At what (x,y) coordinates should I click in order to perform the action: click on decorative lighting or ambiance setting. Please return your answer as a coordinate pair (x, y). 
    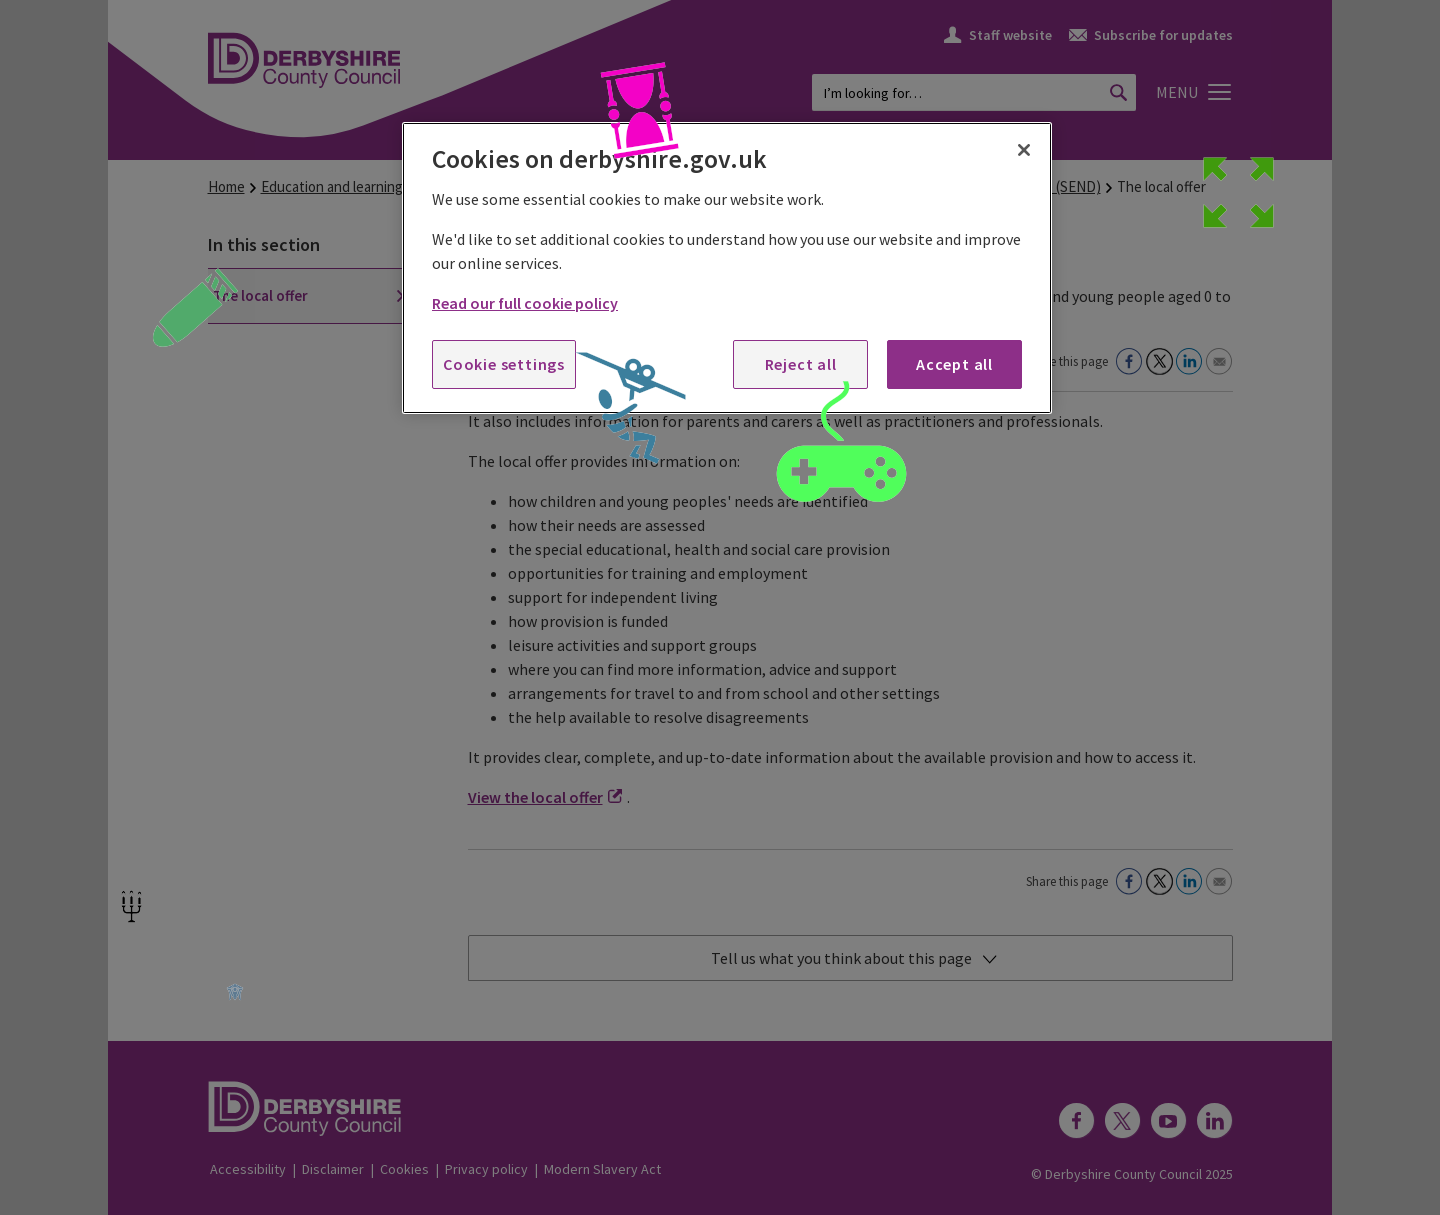
    Looking at the image, I should click on (131, 906).